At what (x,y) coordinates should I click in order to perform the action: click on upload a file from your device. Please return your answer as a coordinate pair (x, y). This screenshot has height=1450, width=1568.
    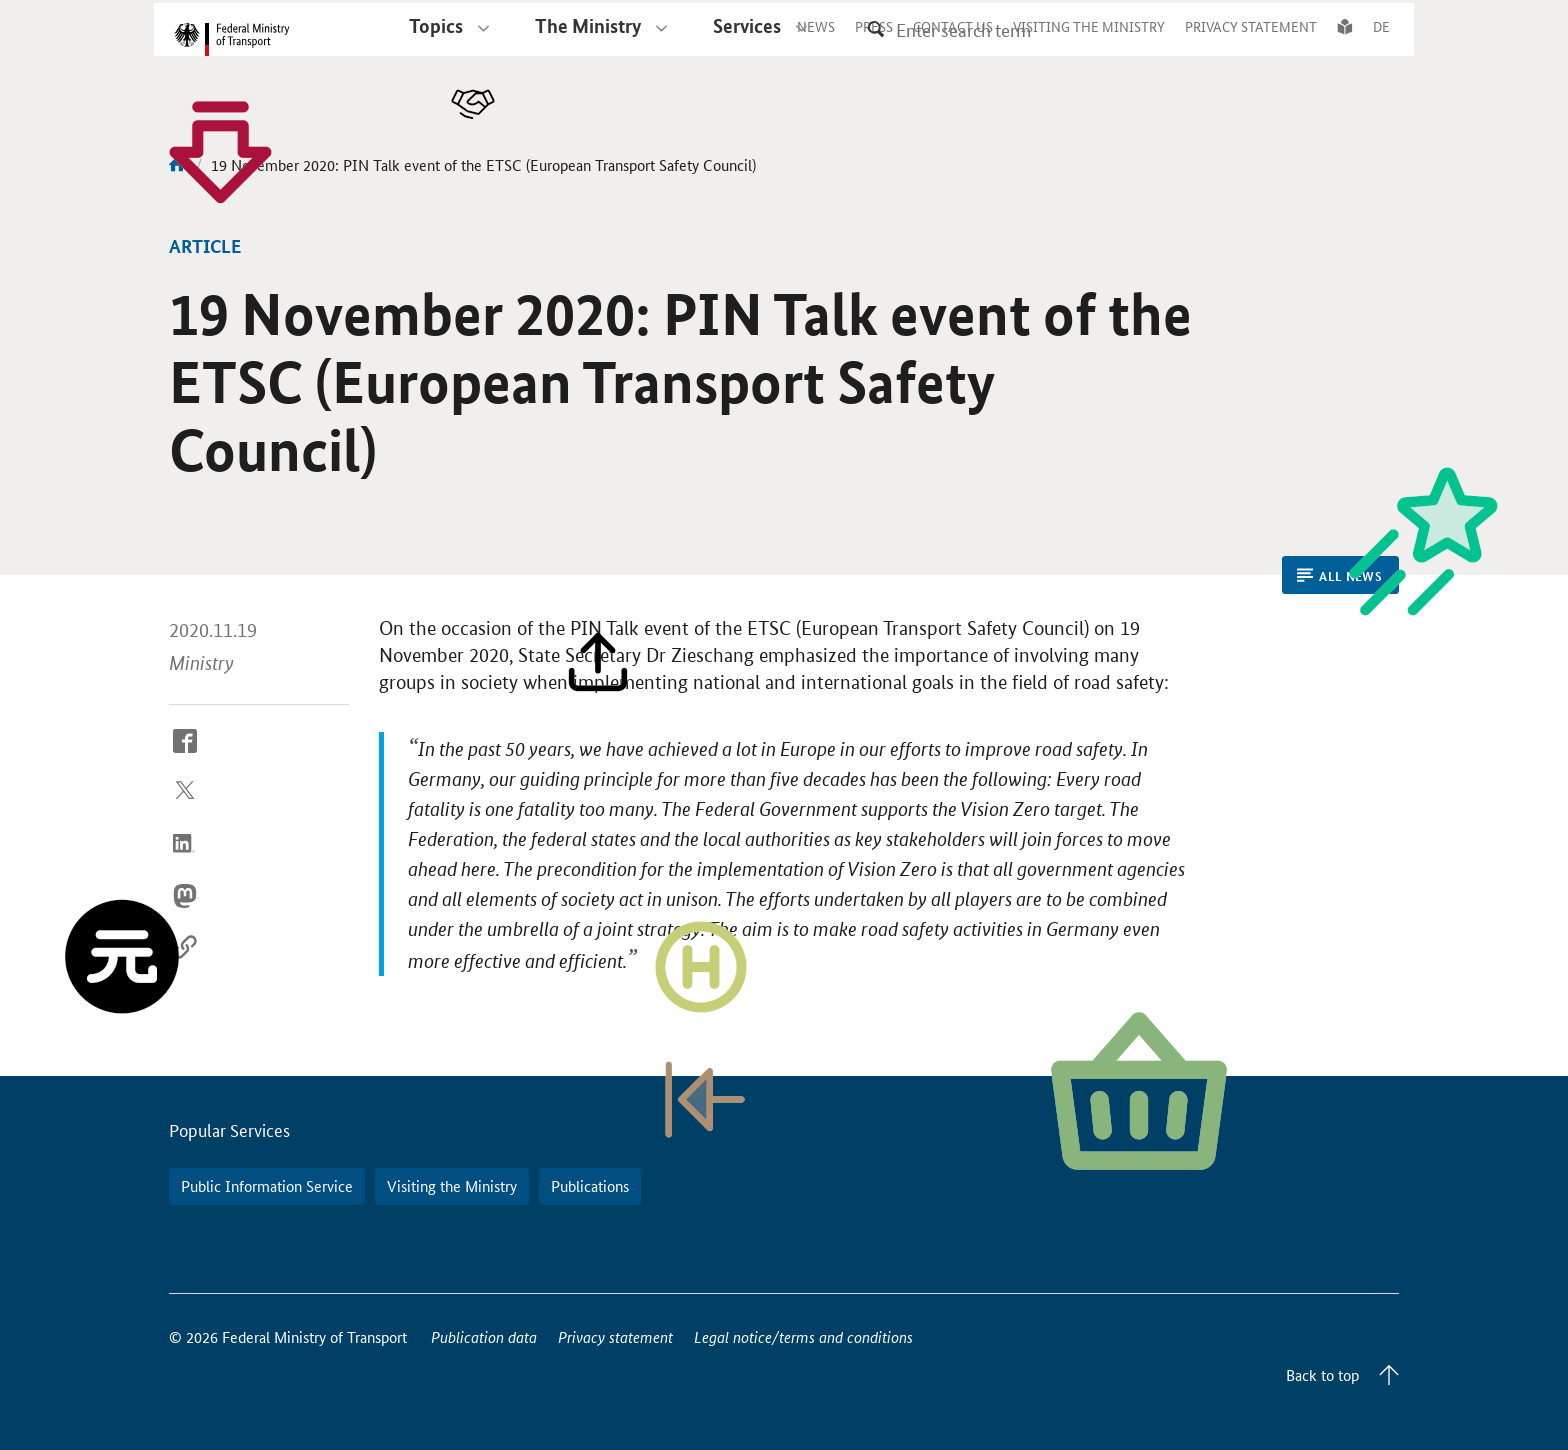
    Looking at the image, I should click on (598, 662).